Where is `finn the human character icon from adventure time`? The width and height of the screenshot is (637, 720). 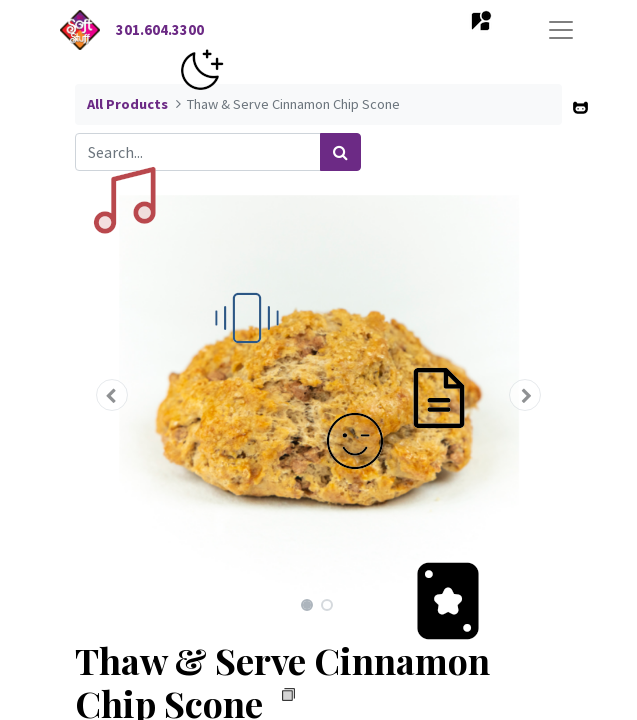
finn the human character icon from adventure time is located at coordinates (580, 107).